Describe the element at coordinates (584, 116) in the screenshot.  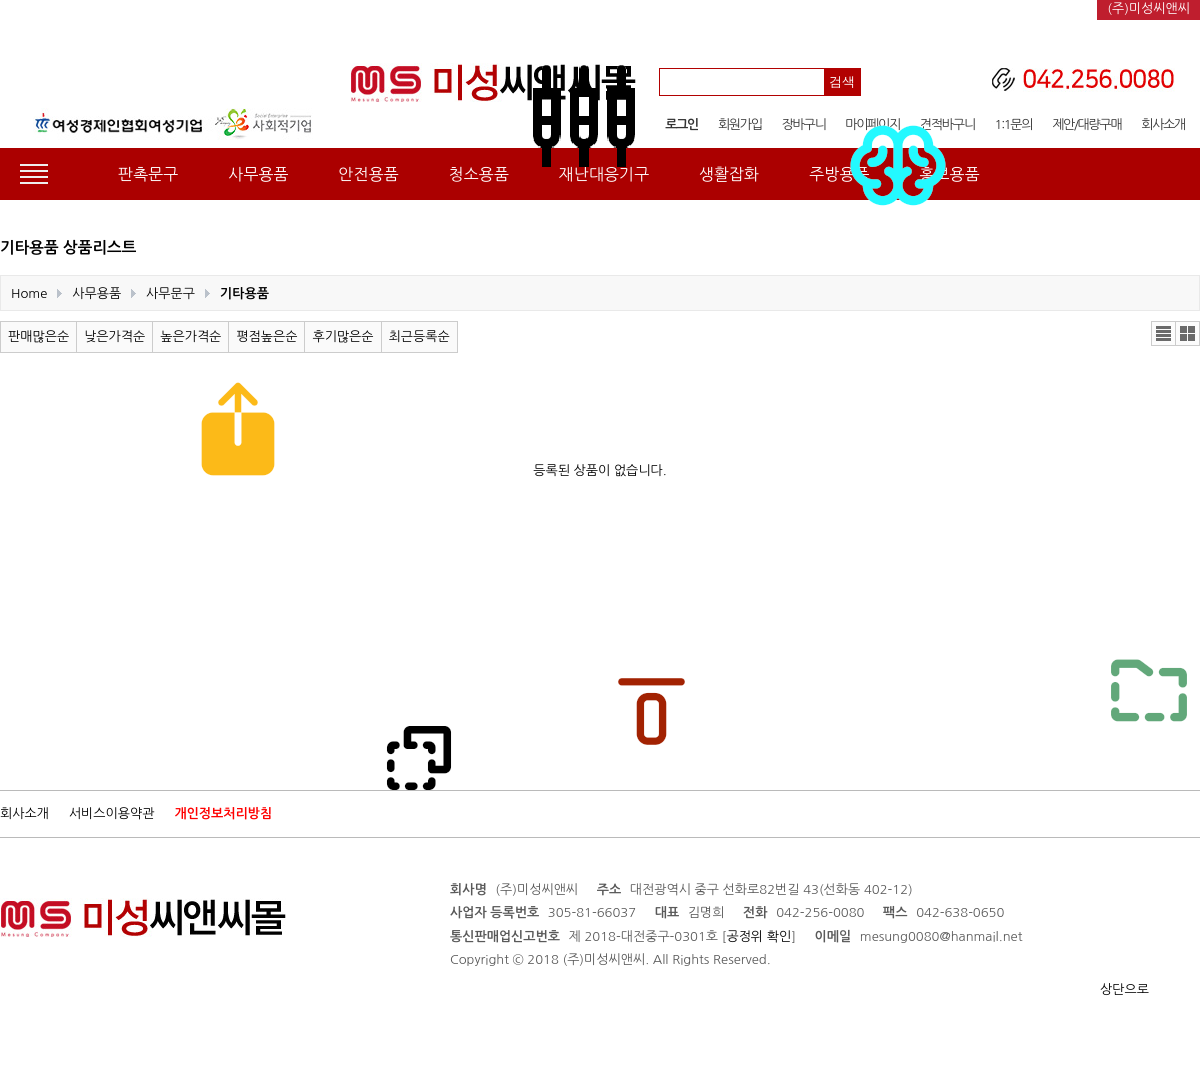
I see `configure audio/video input settings` at that location.